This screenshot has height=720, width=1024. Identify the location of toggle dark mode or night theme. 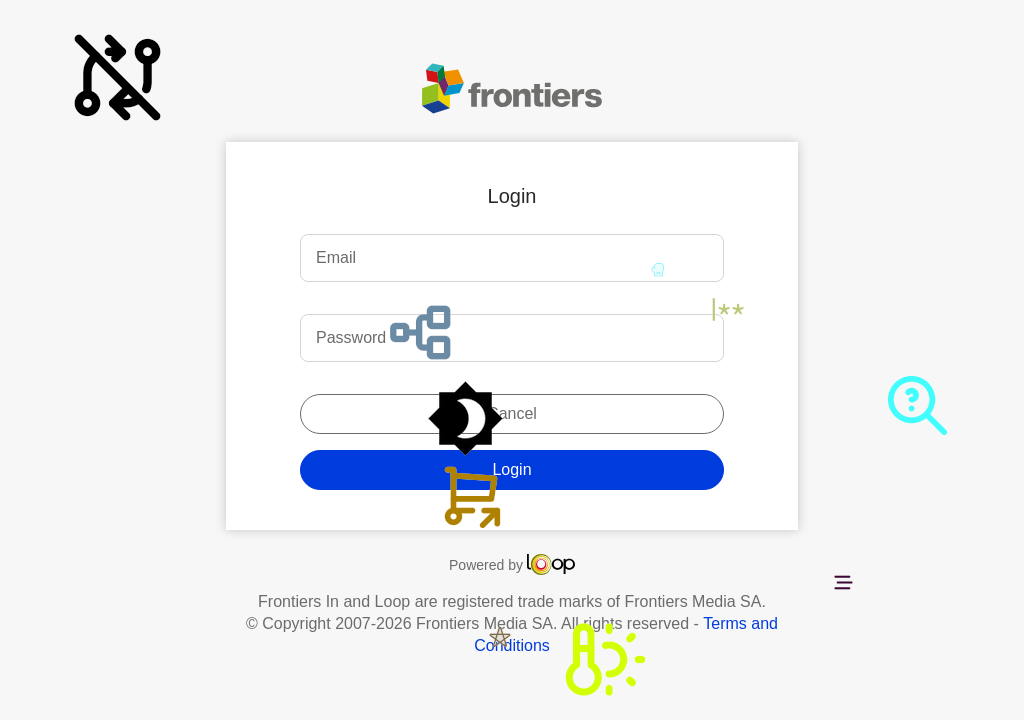
(465, 418).